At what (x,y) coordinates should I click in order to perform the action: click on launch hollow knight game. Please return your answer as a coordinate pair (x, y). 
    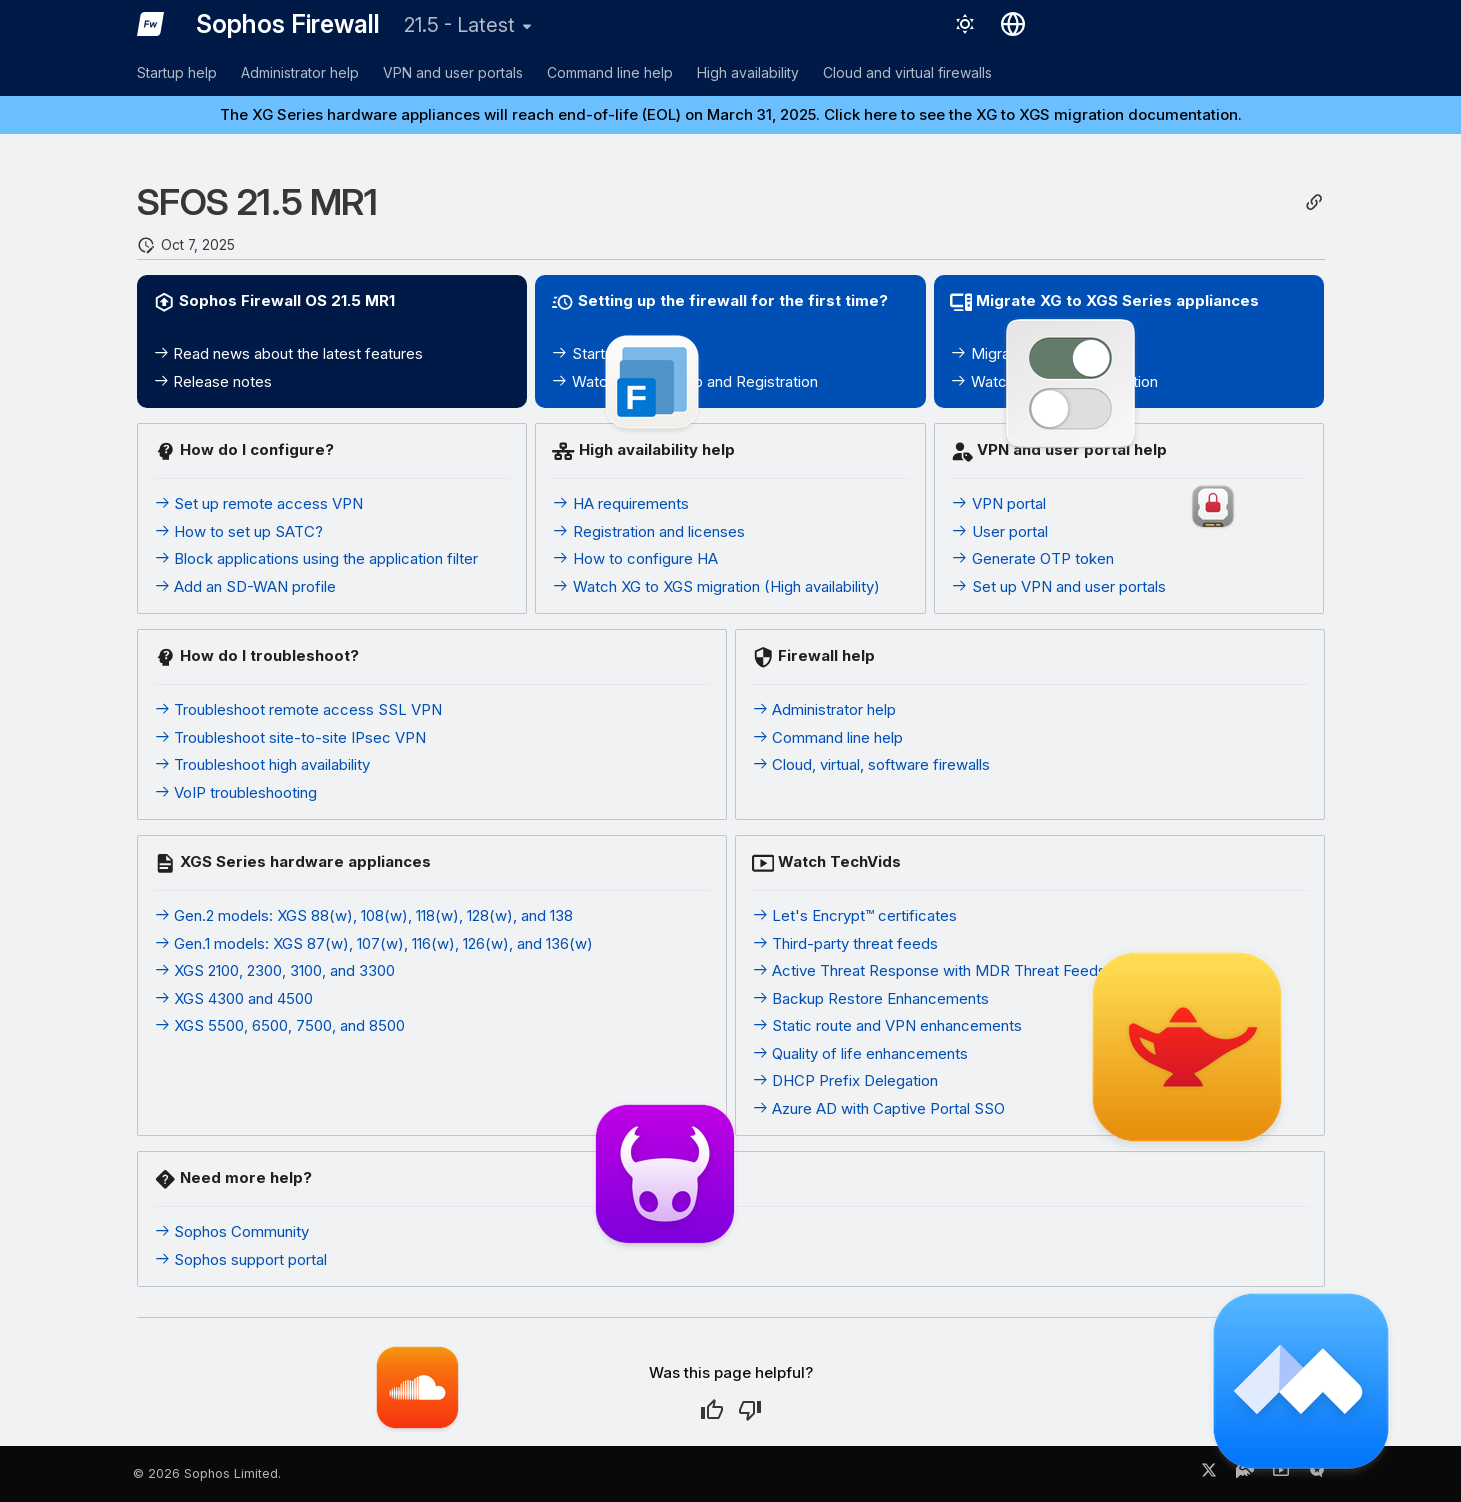
    Looking at the image, I should click on (665, 1174).